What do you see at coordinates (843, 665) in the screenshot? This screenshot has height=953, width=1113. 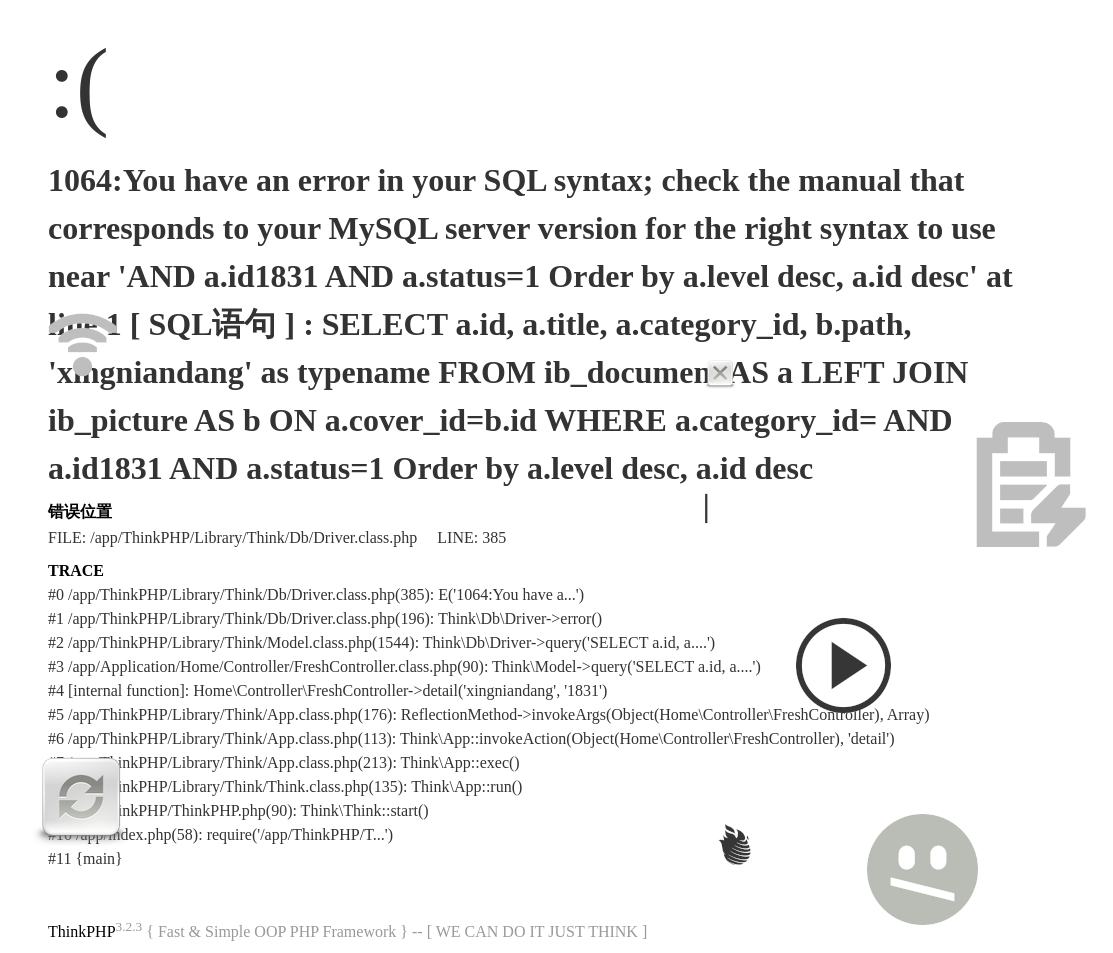 I see `start or resume a process` at bounding box center [843, 665].